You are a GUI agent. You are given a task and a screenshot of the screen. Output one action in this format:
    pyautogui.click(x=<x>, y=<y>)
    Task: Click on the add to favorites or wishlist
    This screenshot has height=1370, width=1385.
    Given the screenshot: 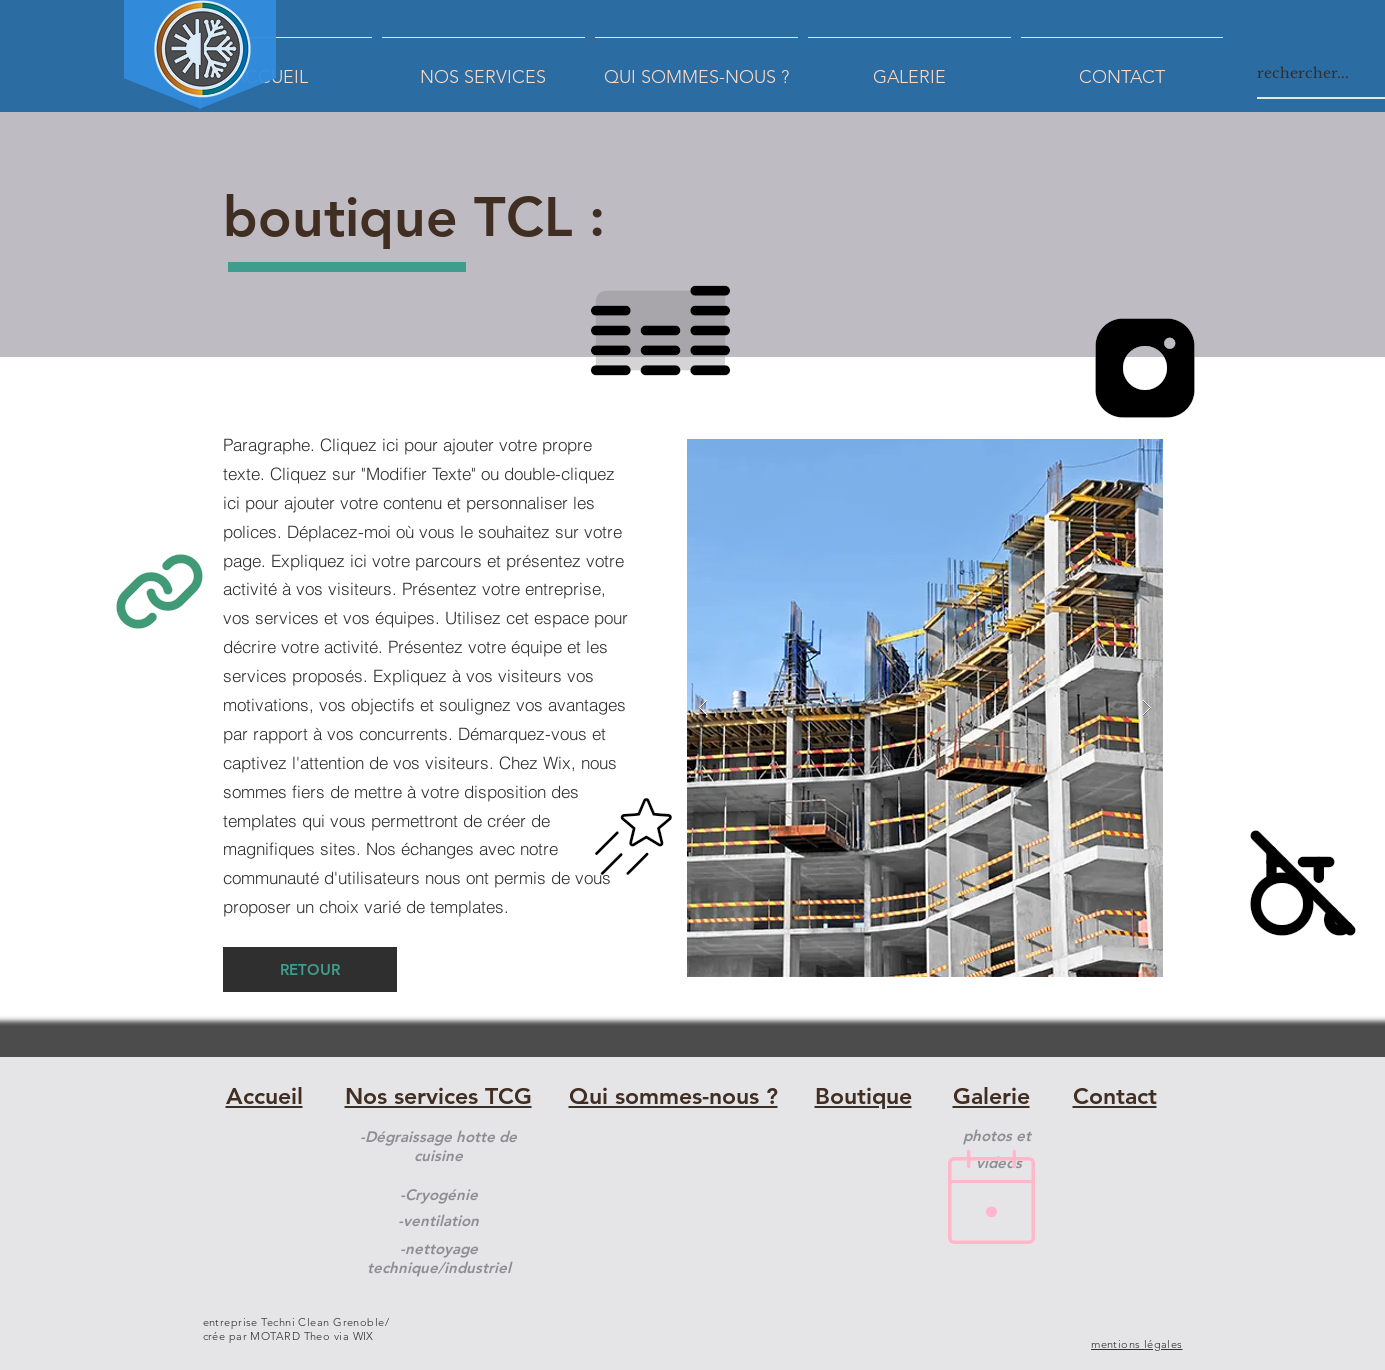 What is the action you would take?
    pyautogui.click(x=633, y=836)
    